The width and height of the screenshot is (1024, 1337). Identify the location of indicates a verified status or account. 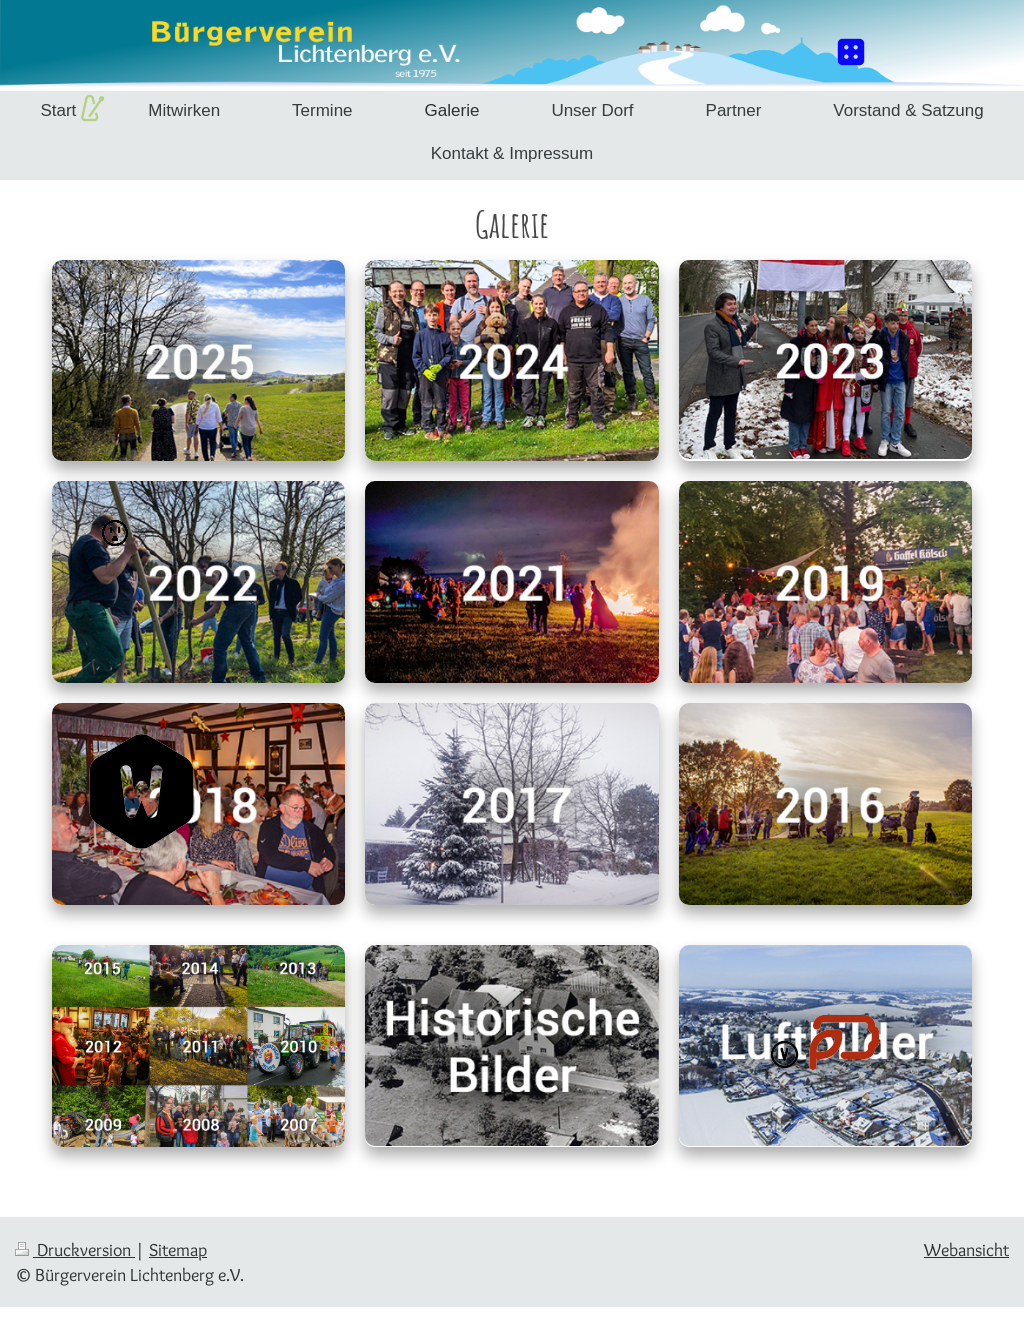
(784, 1054).